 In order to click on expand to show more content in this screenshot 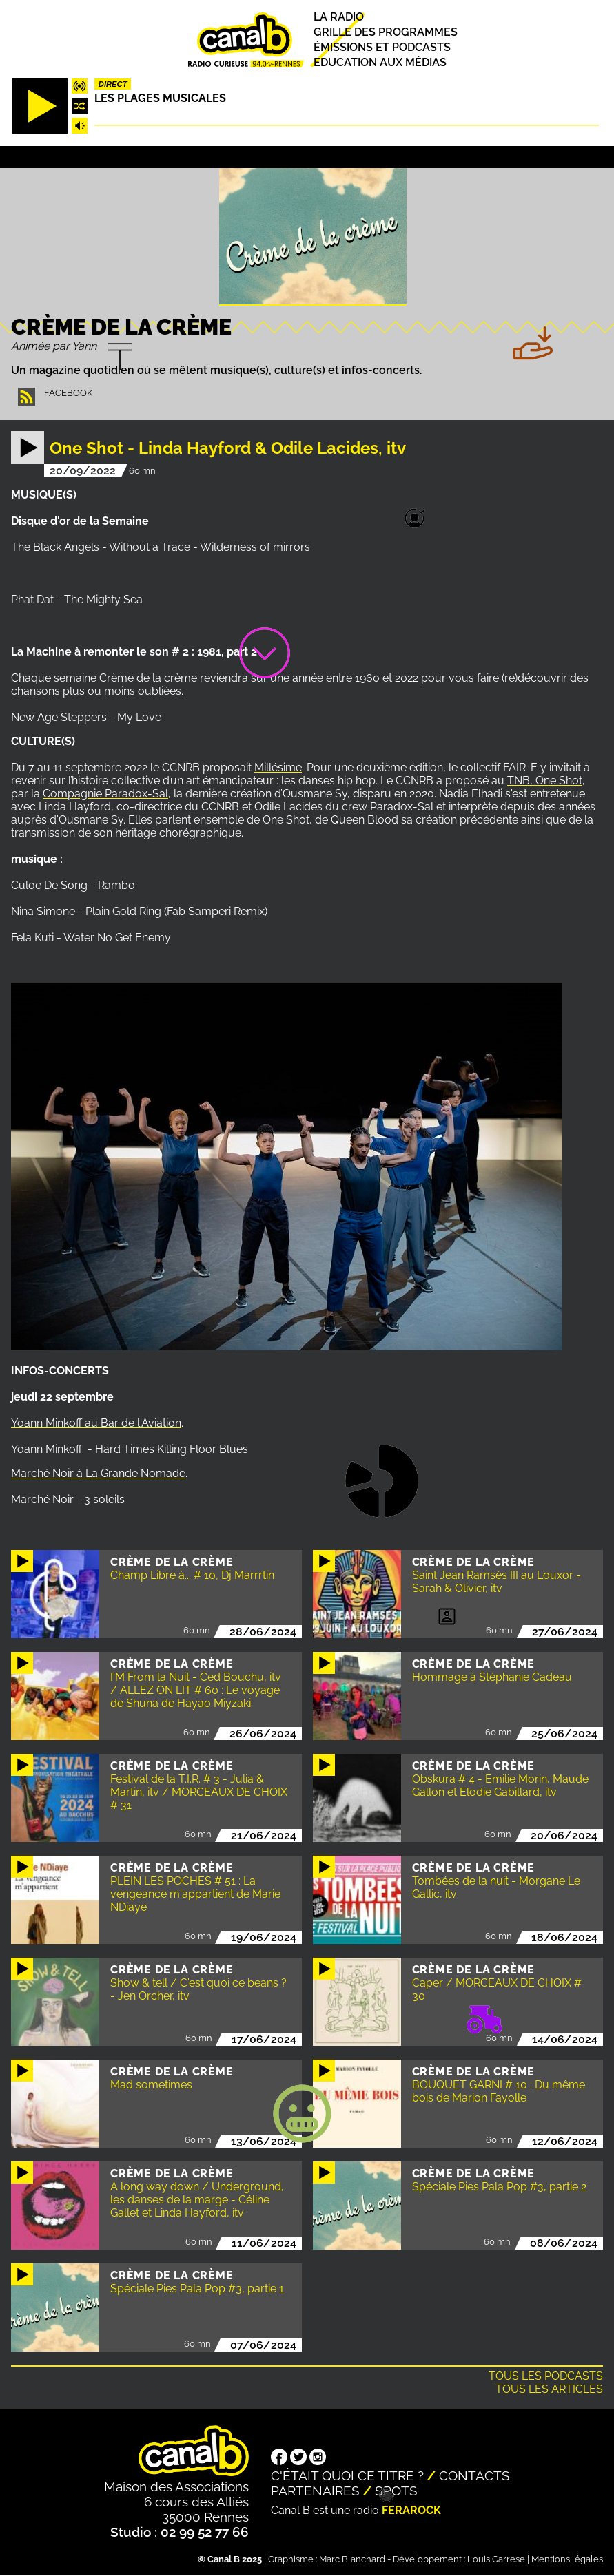, I will do `click(265, 653)`.